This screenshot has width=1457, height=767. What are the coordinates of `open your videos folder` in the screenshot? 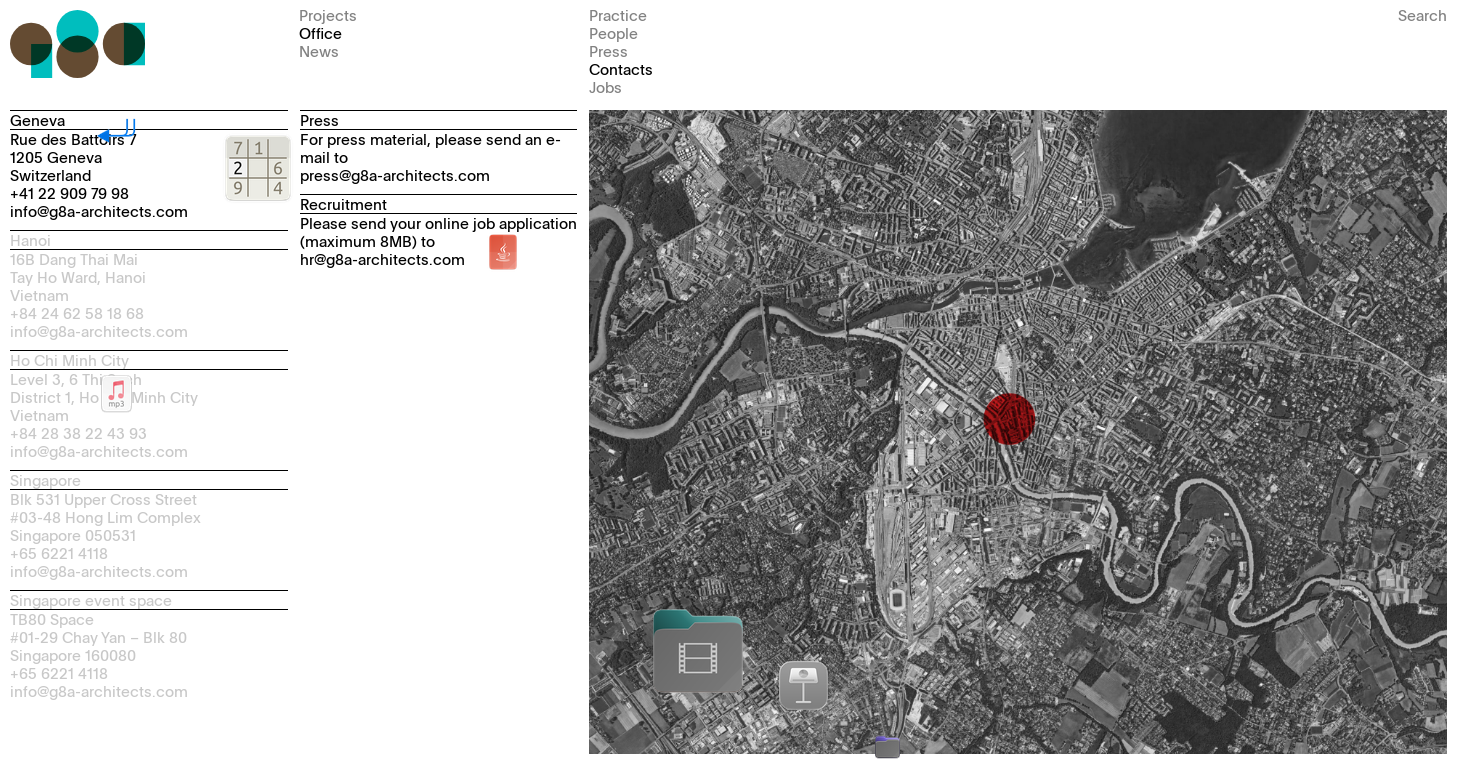 It's located at (698, 651).